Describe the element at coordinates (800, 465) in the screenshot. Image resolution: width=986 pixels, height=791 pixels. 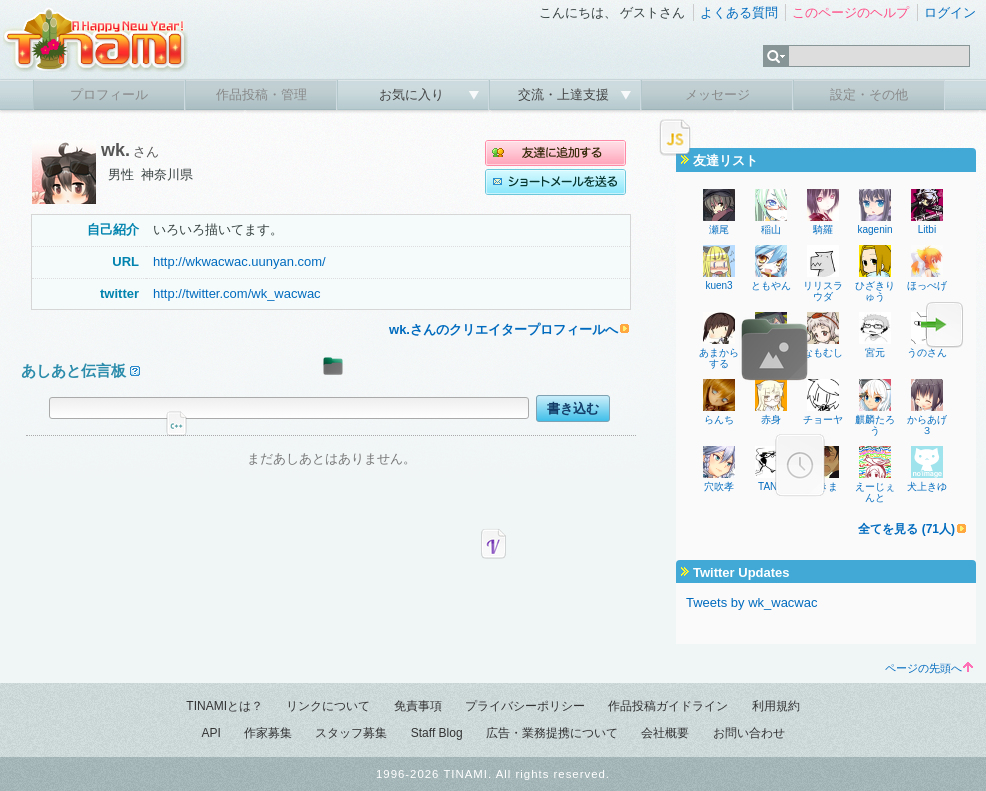
I see `image is currently loading` at that location.